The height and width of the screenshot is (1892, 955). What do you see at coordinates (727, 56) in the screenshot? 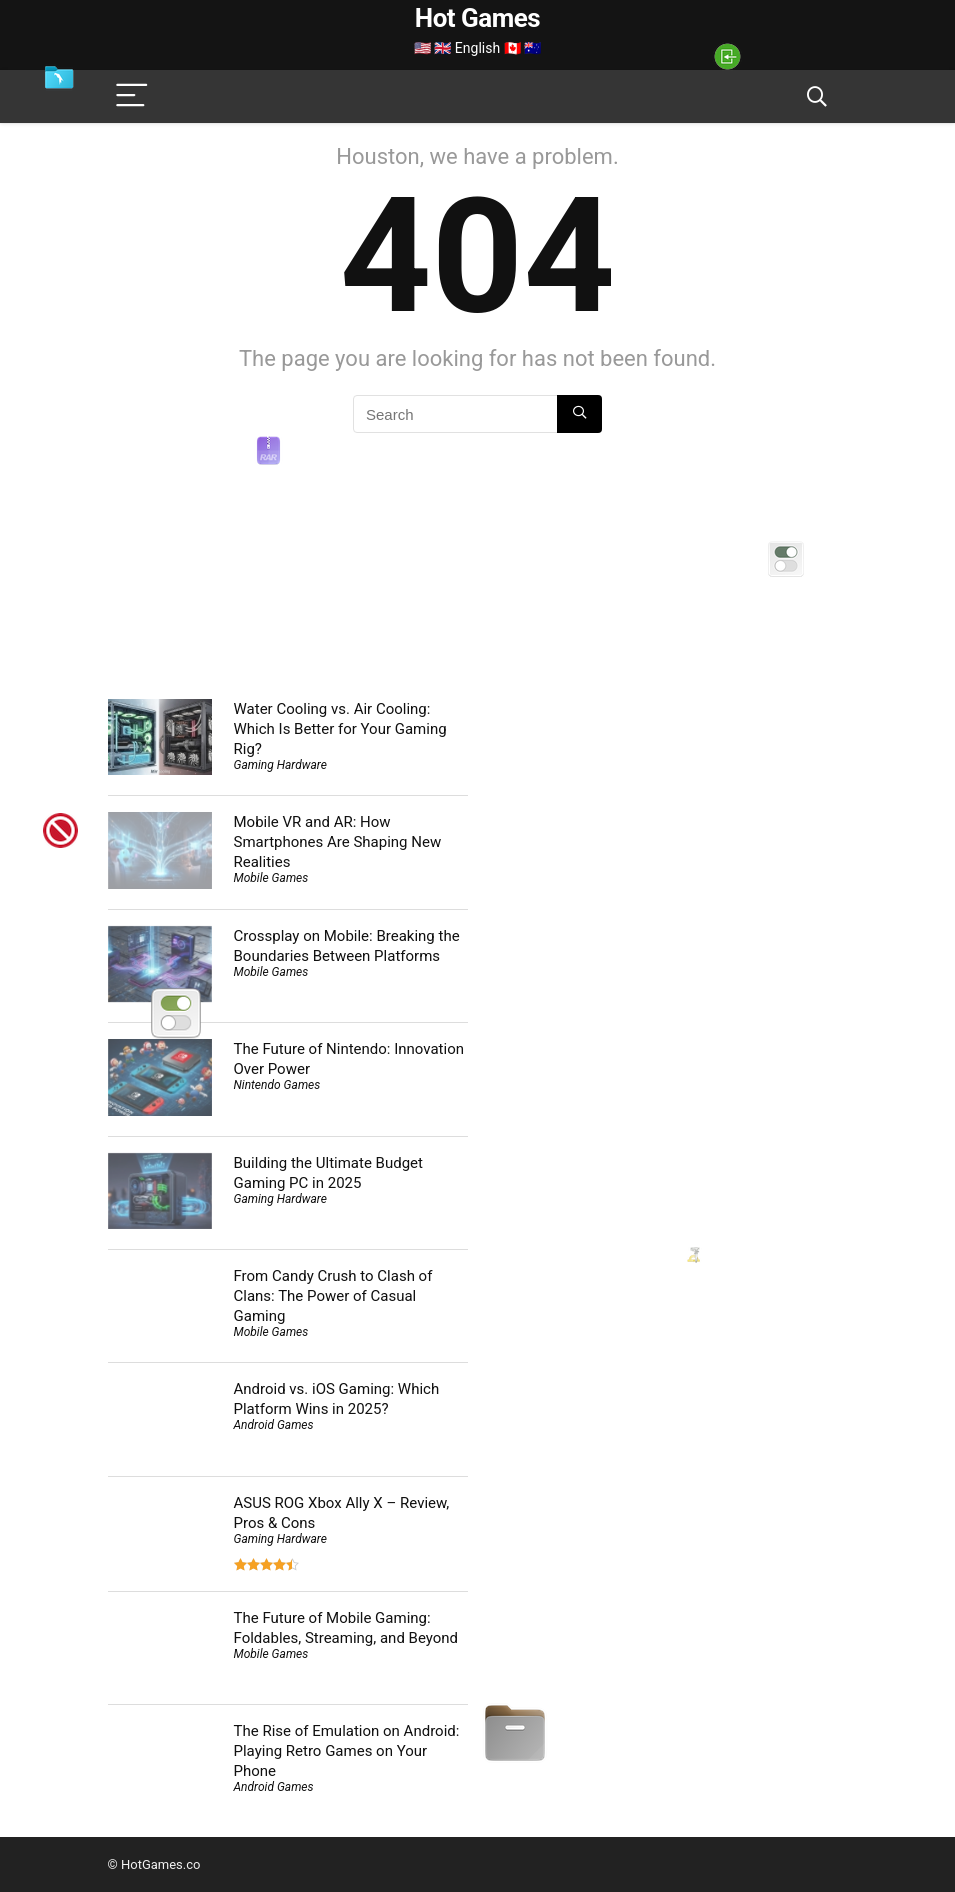
I see `log out of the current user session` at bounding box center [727, 56].